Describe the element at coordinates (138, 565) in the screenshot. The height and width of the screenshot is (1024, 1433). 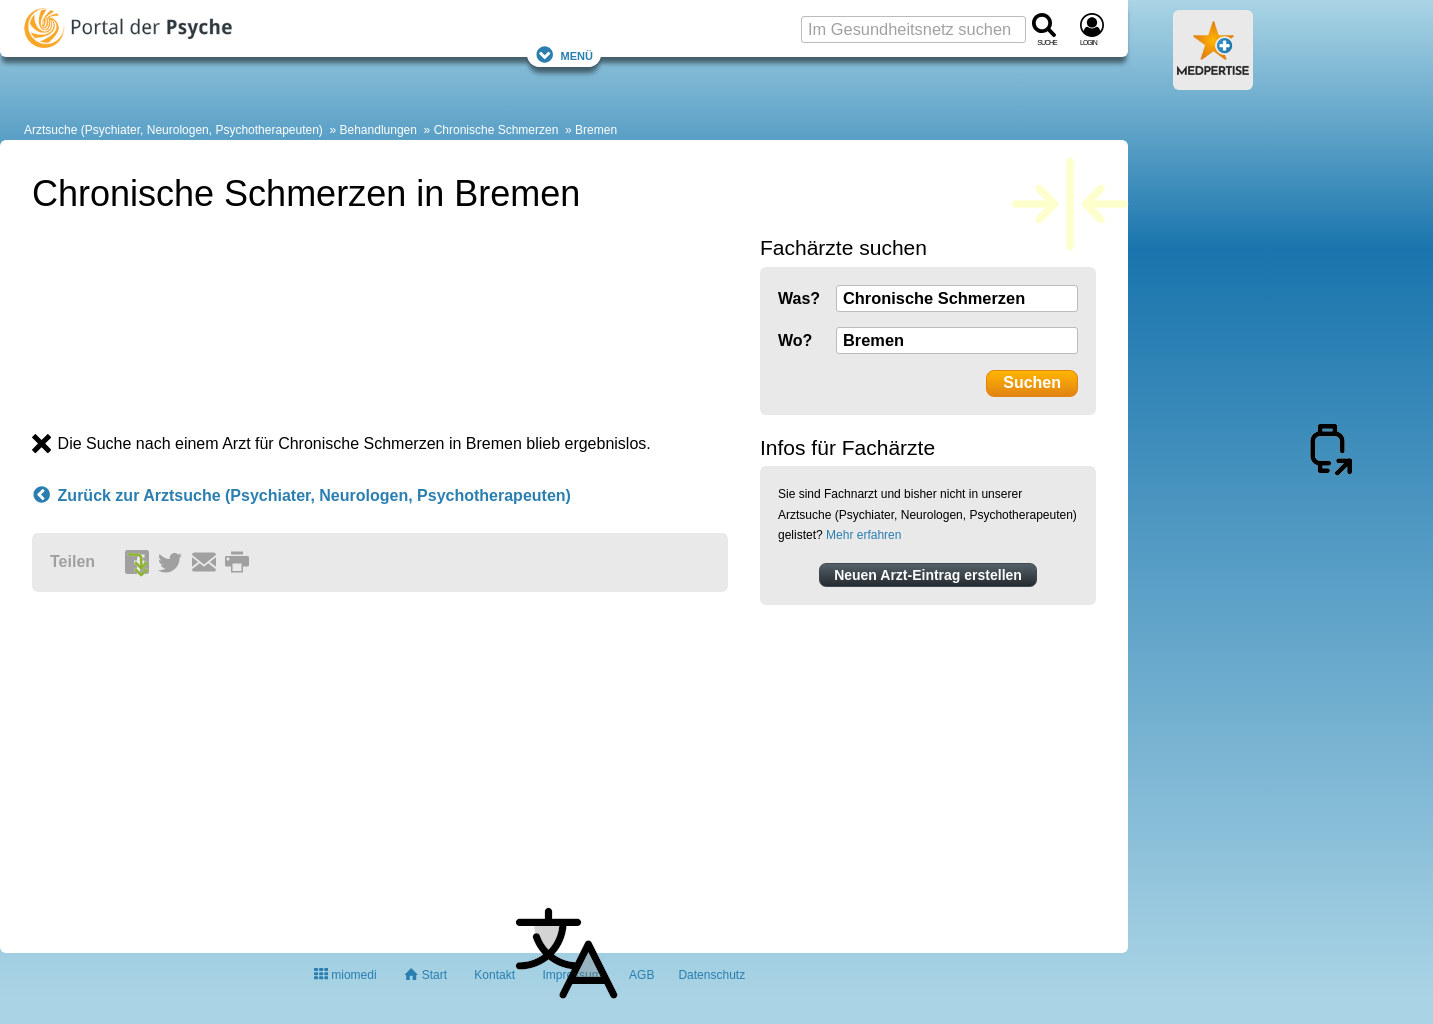
I see `navigate to nested or sub-level content` at that location.